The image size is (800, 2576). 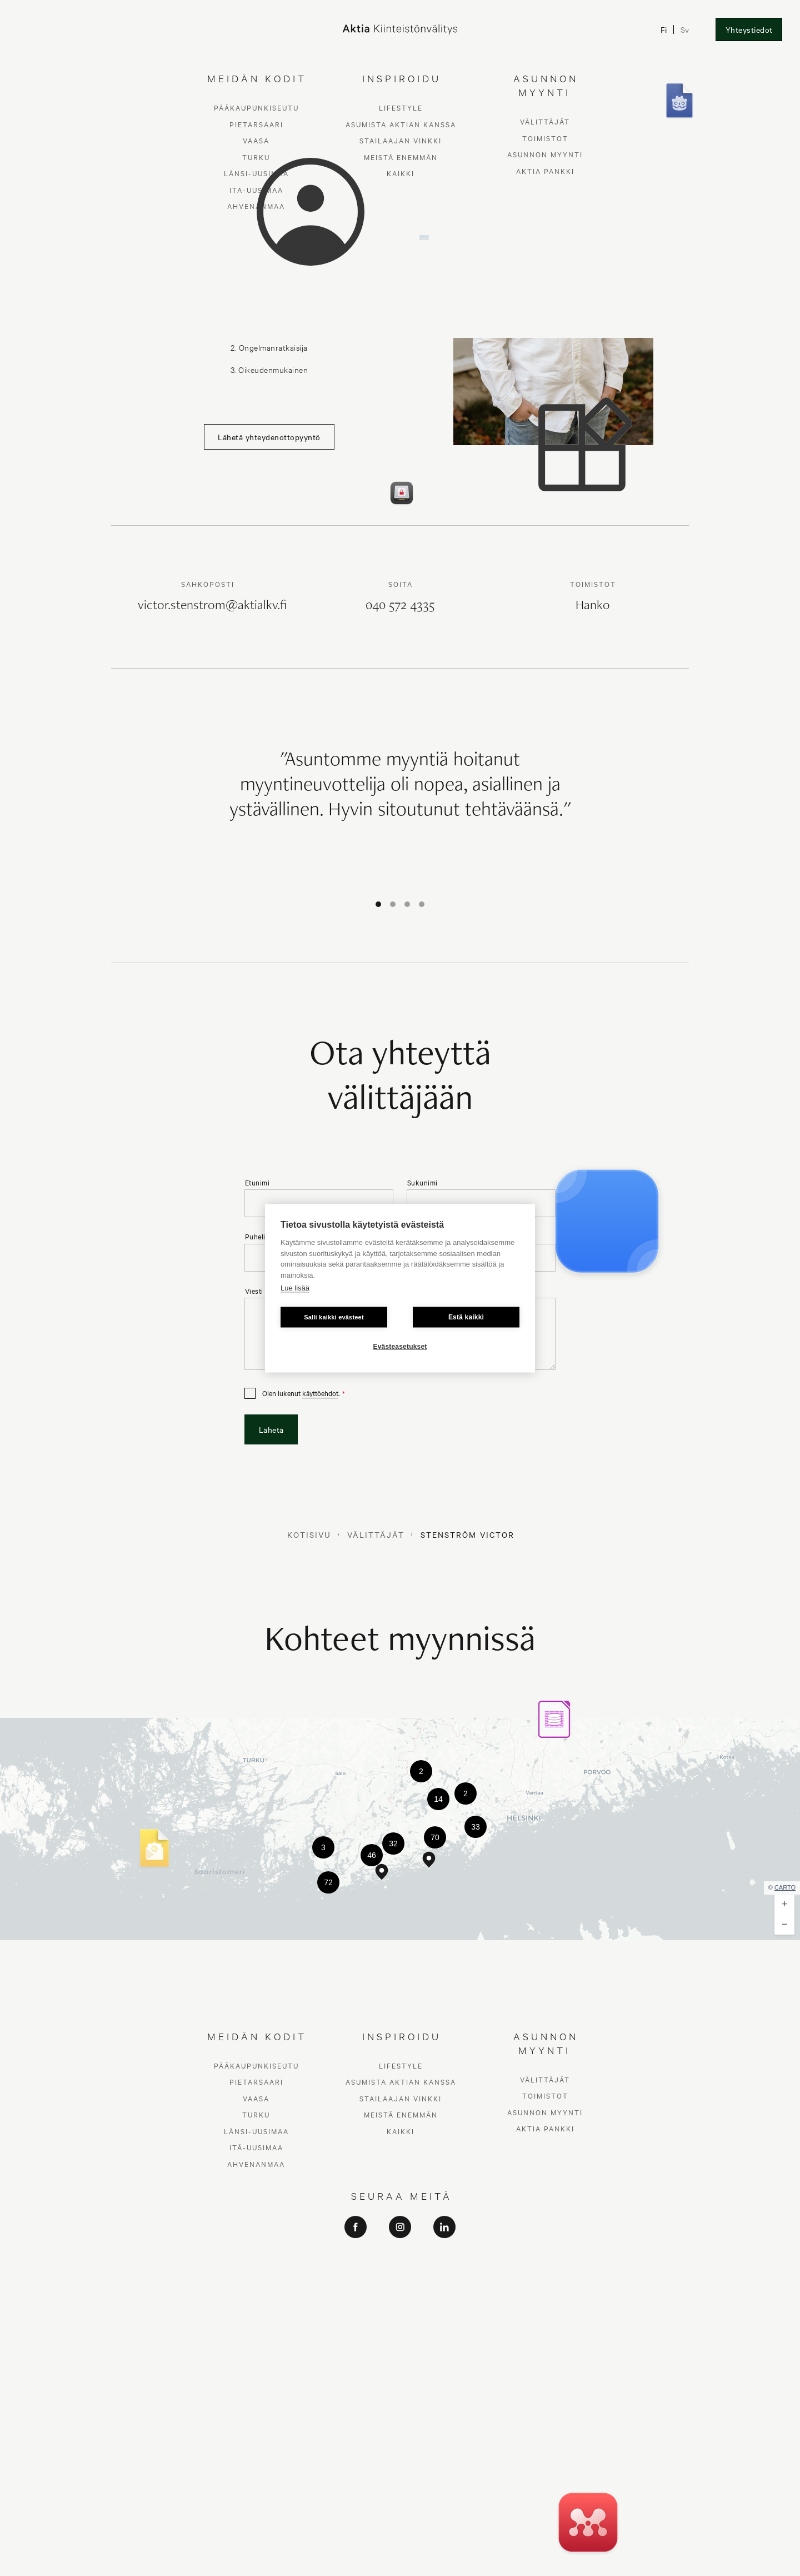 I want to click on open mendeley desktop reference manager, so click(x=588, y=2522).